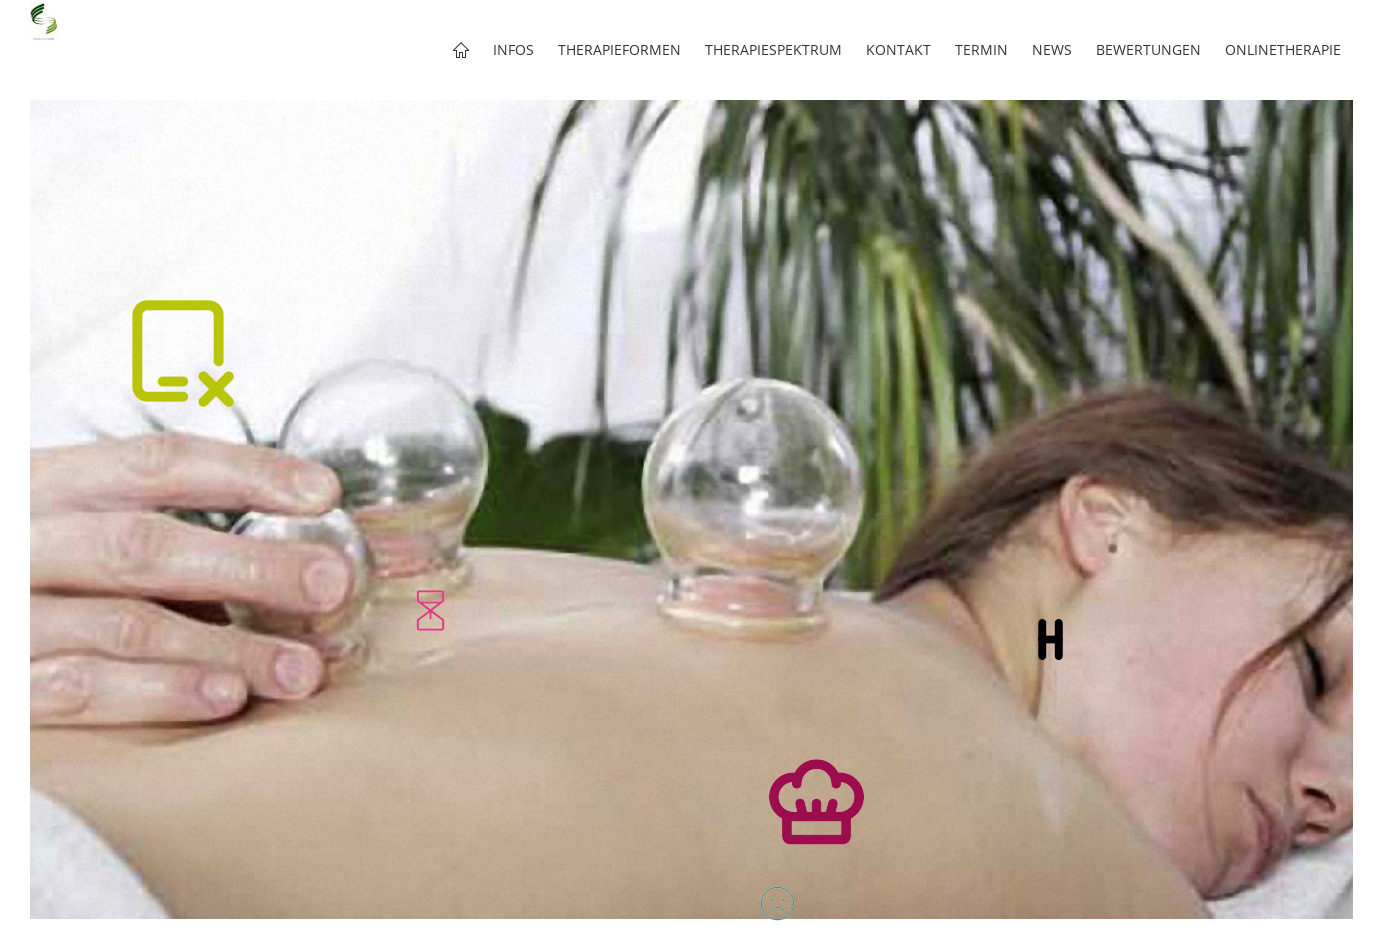  Describe the element at coordinates (816, 803) in the screenshot. I see `access cooking or recipe features` at that location.